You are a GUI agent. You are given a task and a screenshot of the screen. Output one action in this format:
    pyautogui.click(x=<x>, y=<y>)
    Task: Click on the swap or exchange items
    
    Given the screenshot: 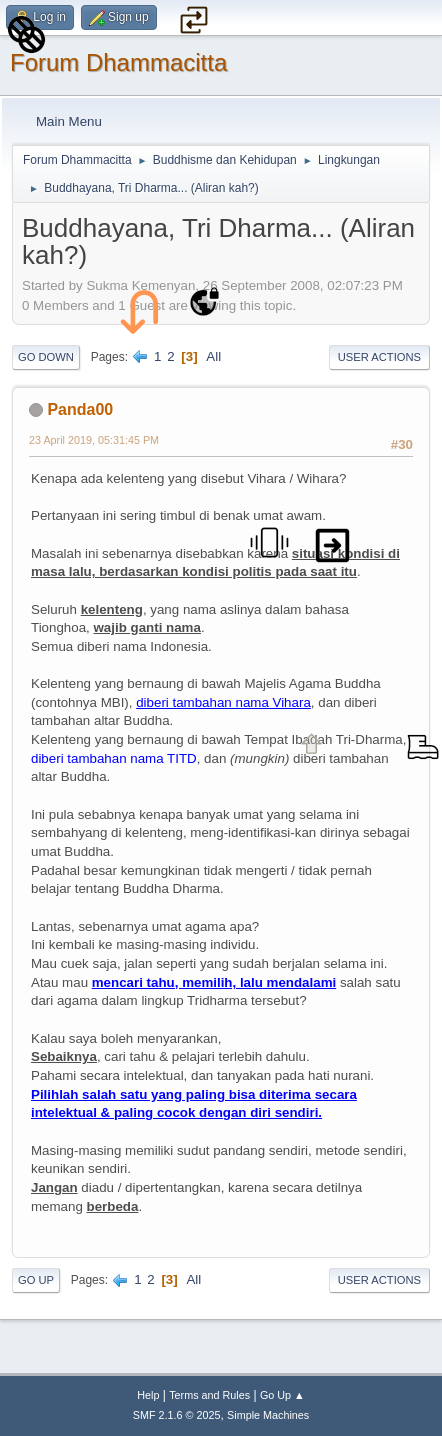 What is the action you would take?
    pyautogui.click(x=194, y=20)
    